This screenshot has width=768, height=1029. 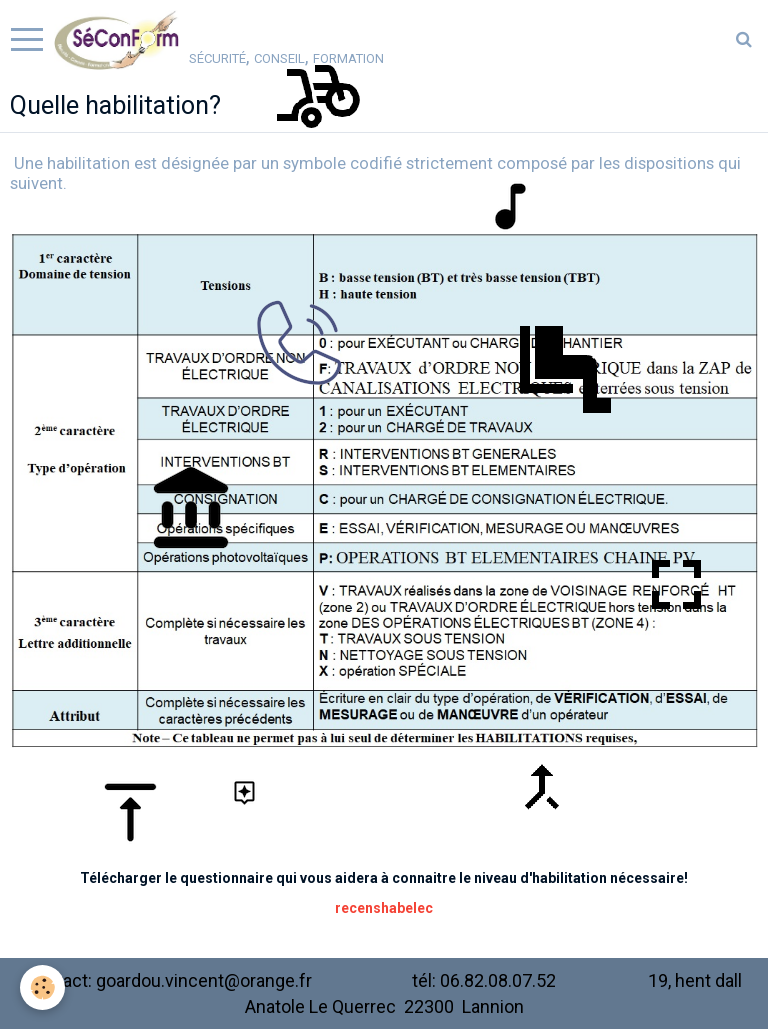 I want to click on play or access audio content, so click(x=510, y=206).